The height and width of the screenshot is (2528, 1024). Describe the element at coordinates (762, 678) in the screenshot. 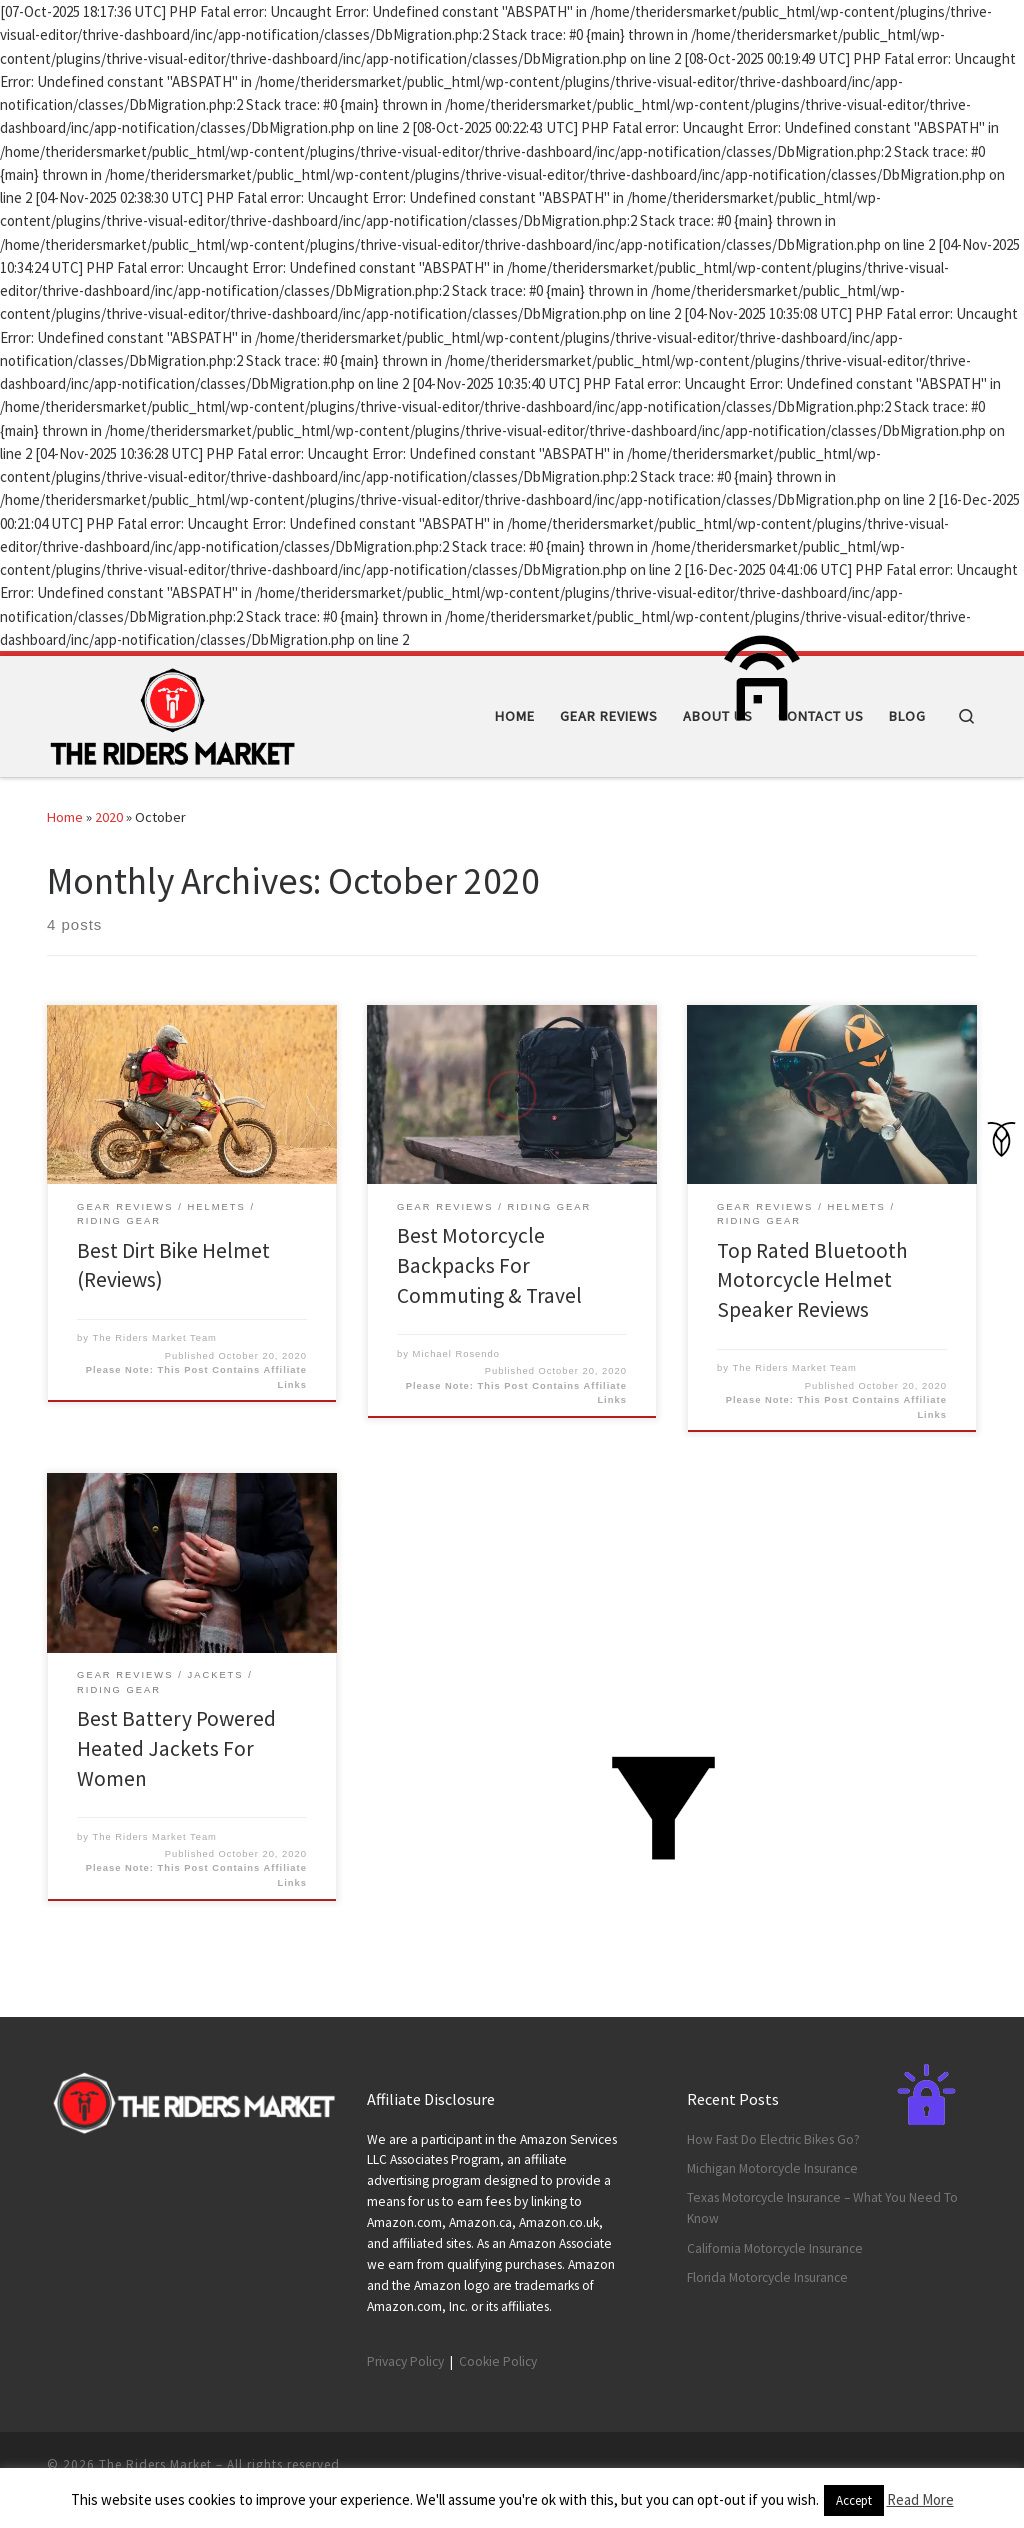

I see `control a connected smart device` at that location.